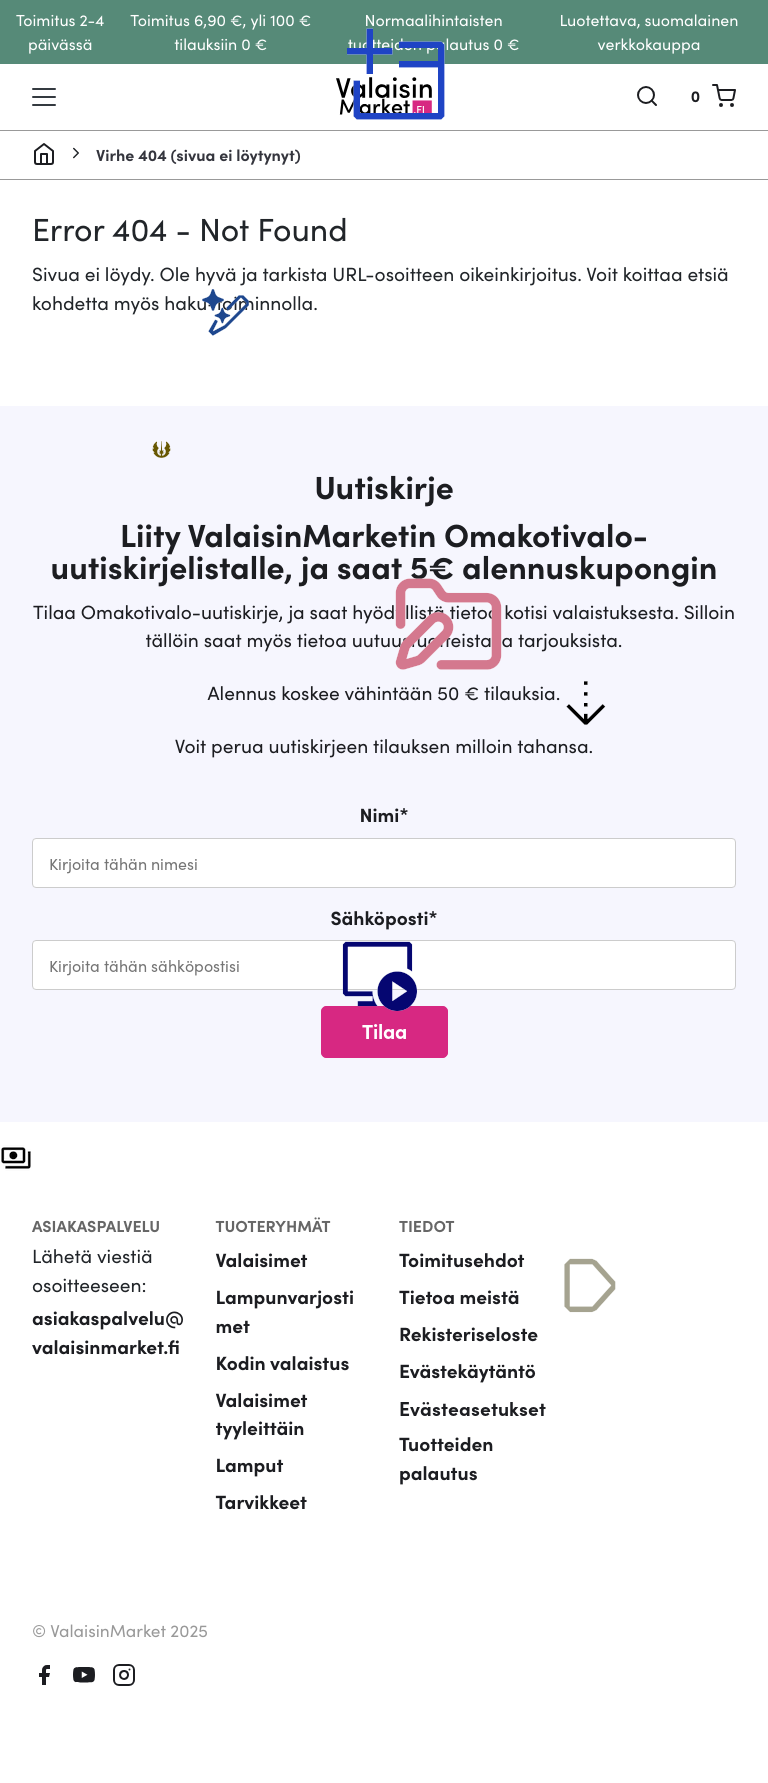 This screenshot has height=1783, width=768. Describe the element at coordinates (161, 449) in the screenshot. I see `indicates Jedi Order affiliation or Star Wars themed content` at that location.